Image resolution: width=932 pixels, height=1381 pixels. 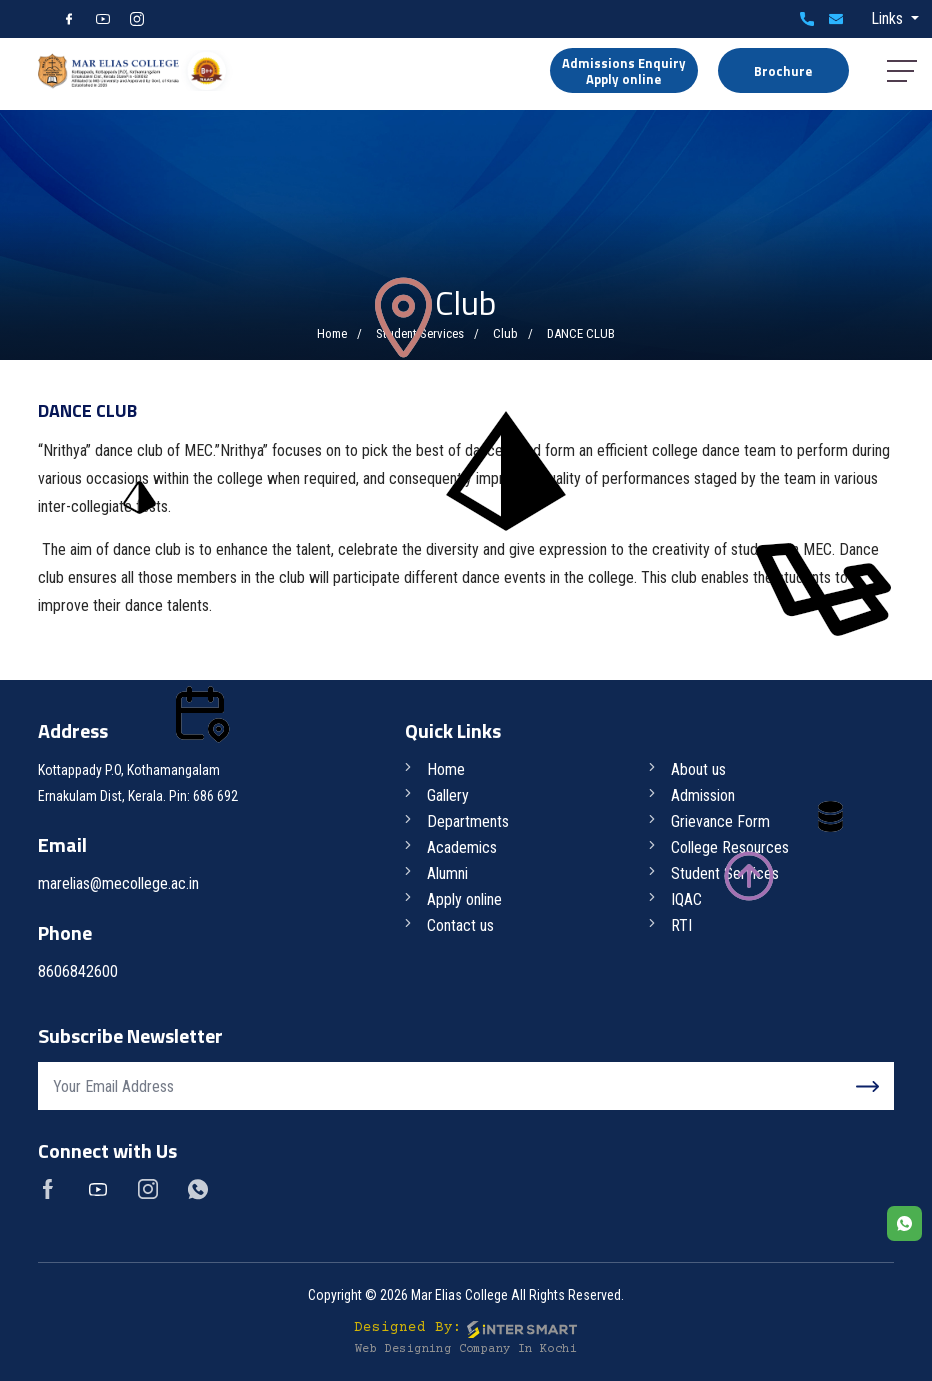 What do you see at coordinates (200, 713) in the screenshot?
I see `pin an event to a specific location` at bounding box center [200, 713].